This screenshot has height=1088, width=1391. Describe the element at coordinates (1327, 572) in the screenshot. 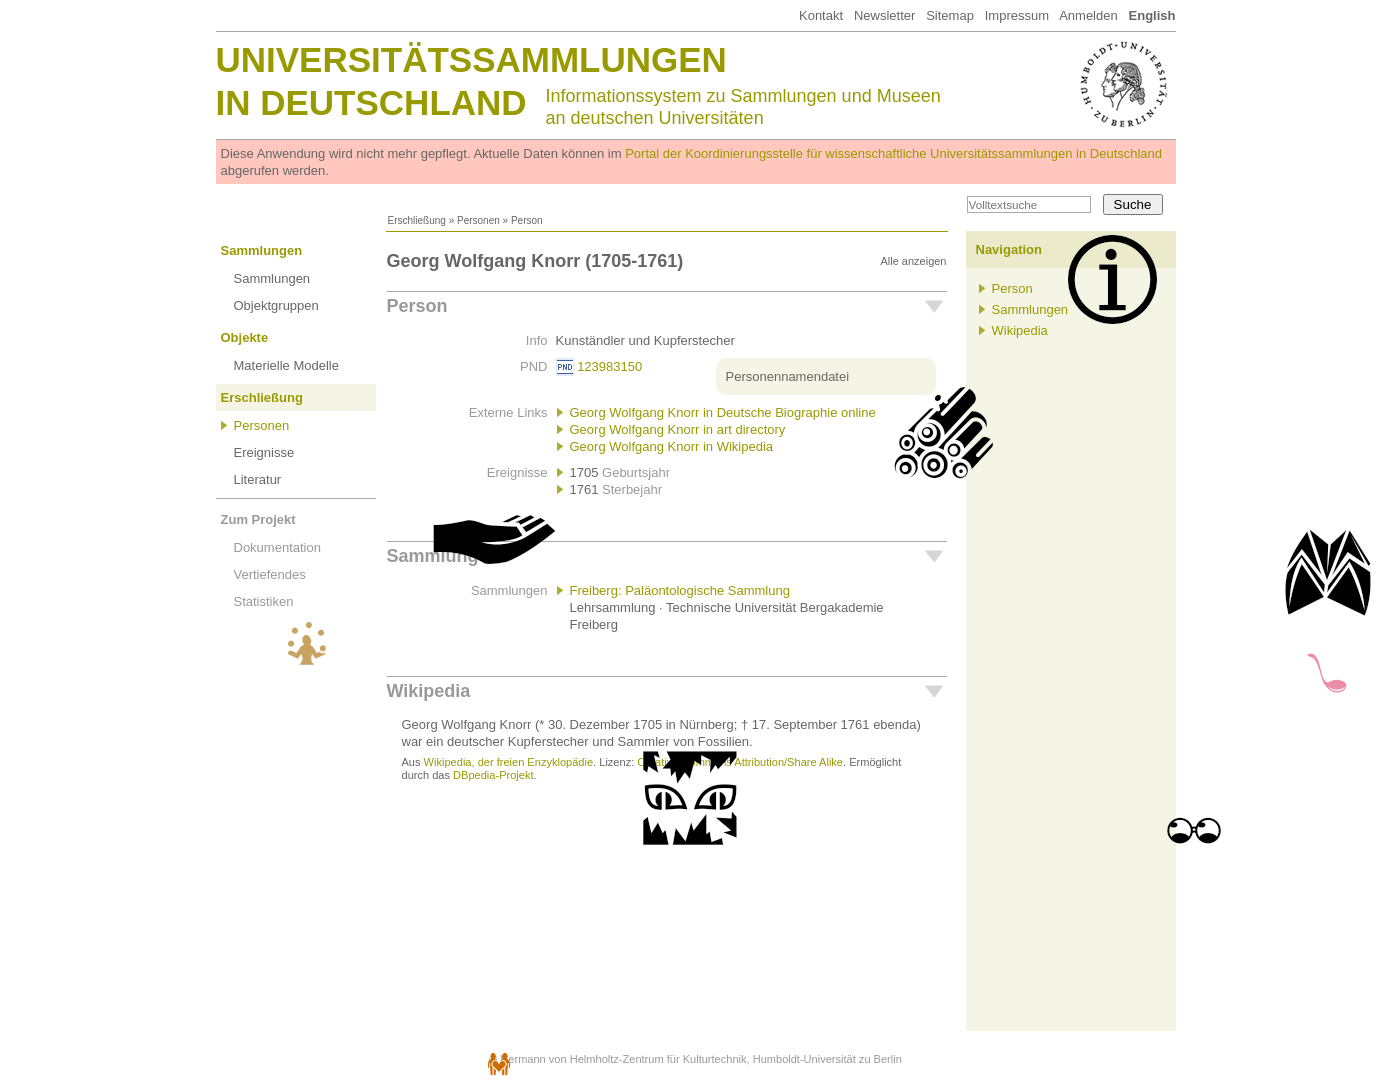

I see `play a fortune teller or paper folding game` at that location.